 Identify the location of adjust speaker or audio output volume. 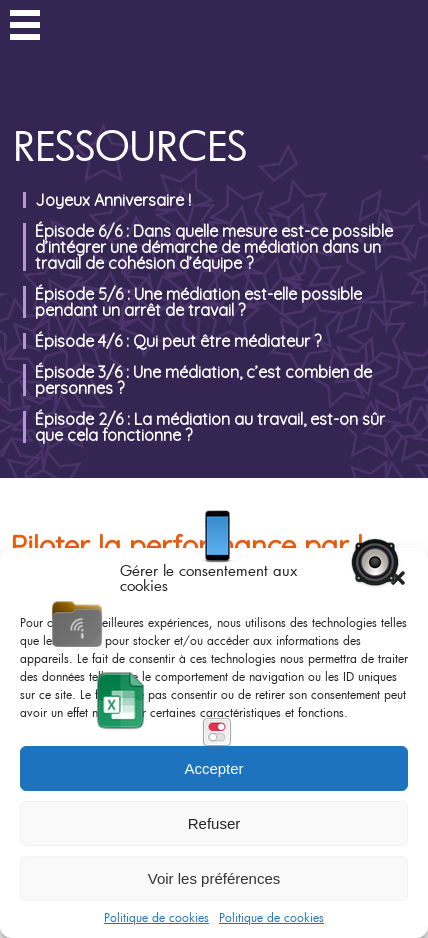
(375, 562).